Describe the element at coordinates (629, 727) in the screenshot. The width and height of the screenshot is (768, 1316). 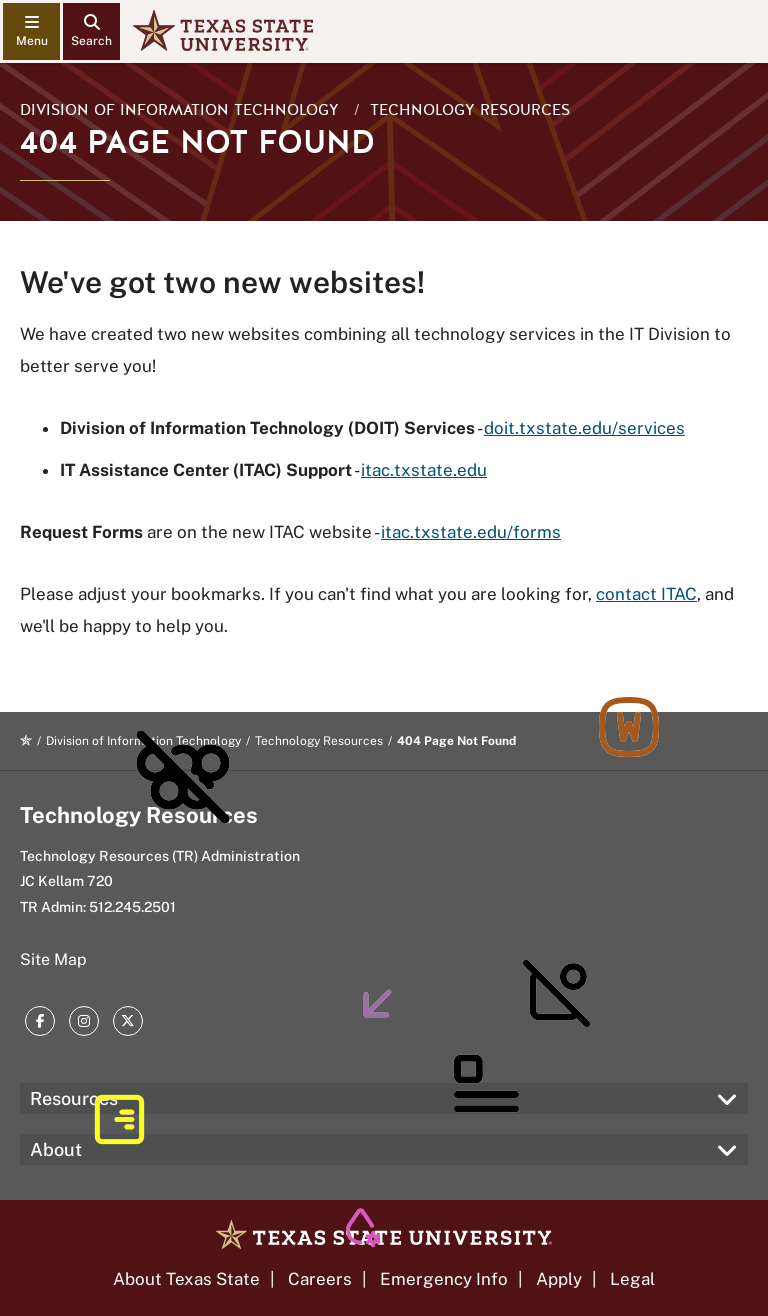
I see `access items or content starting with "W"` at that location.